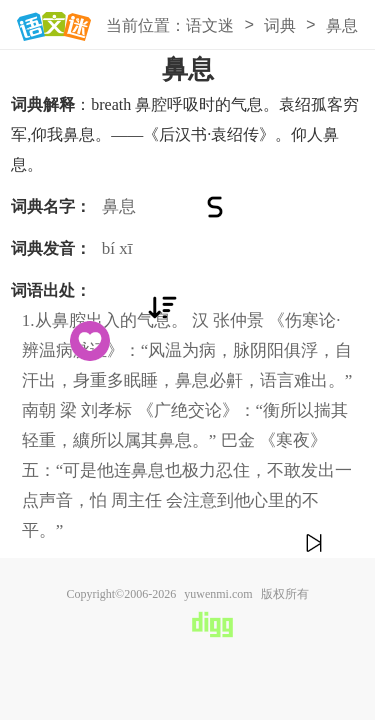 The image size is (375, 720). I want to click on visit digg social news website, so click(212, 624).